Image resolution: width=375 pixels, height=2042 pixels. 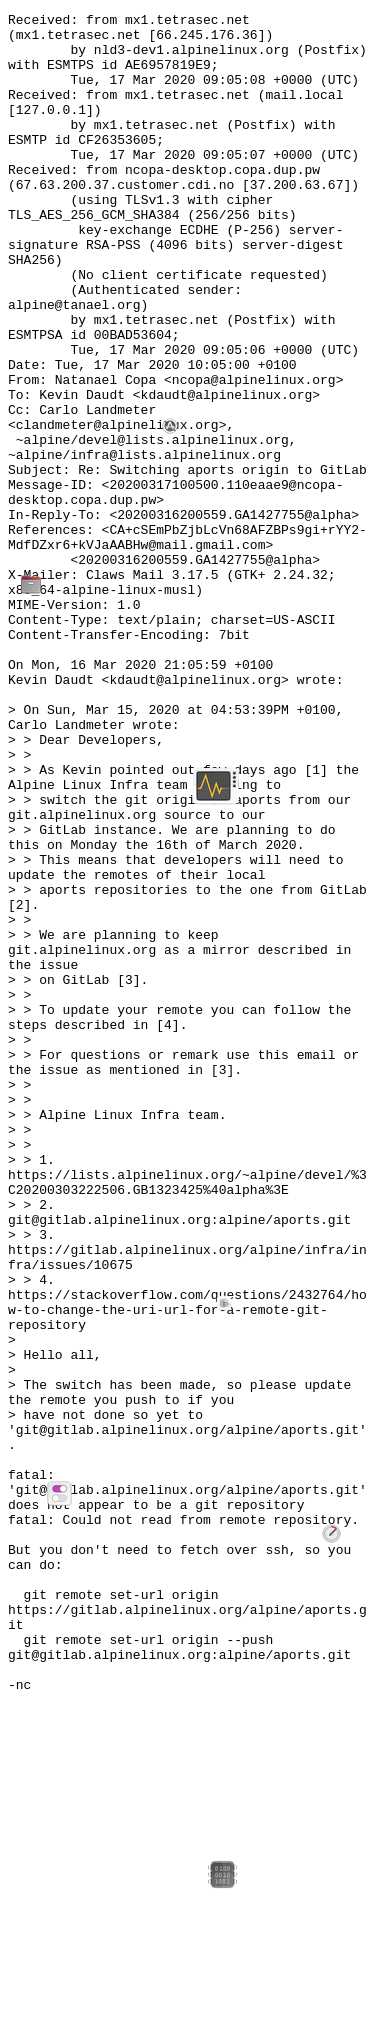 I want to click on open system tweaks or settings customization, so click(x=59, y=1493).